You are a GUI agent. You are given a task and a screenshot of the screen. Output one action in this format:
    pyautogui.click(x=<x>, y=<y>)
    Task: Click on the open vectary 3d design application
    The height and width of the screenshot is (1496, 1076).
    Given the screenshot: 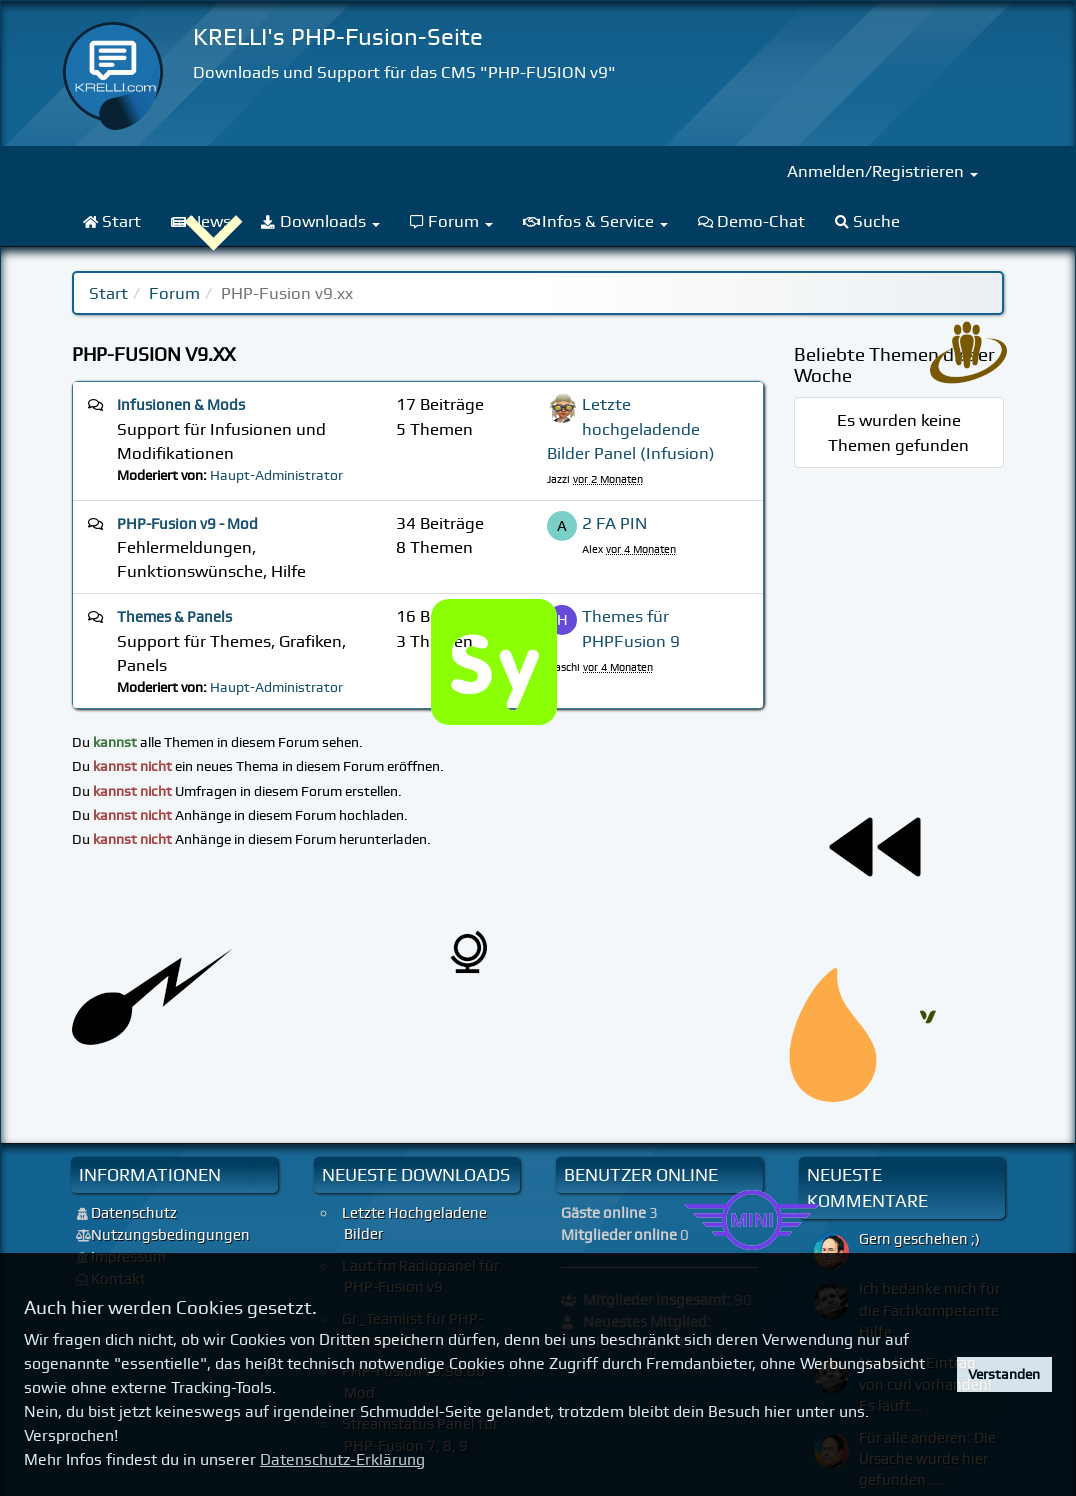 What is the action you would take?
    pyautogui.click(x=928, y=1017)
    